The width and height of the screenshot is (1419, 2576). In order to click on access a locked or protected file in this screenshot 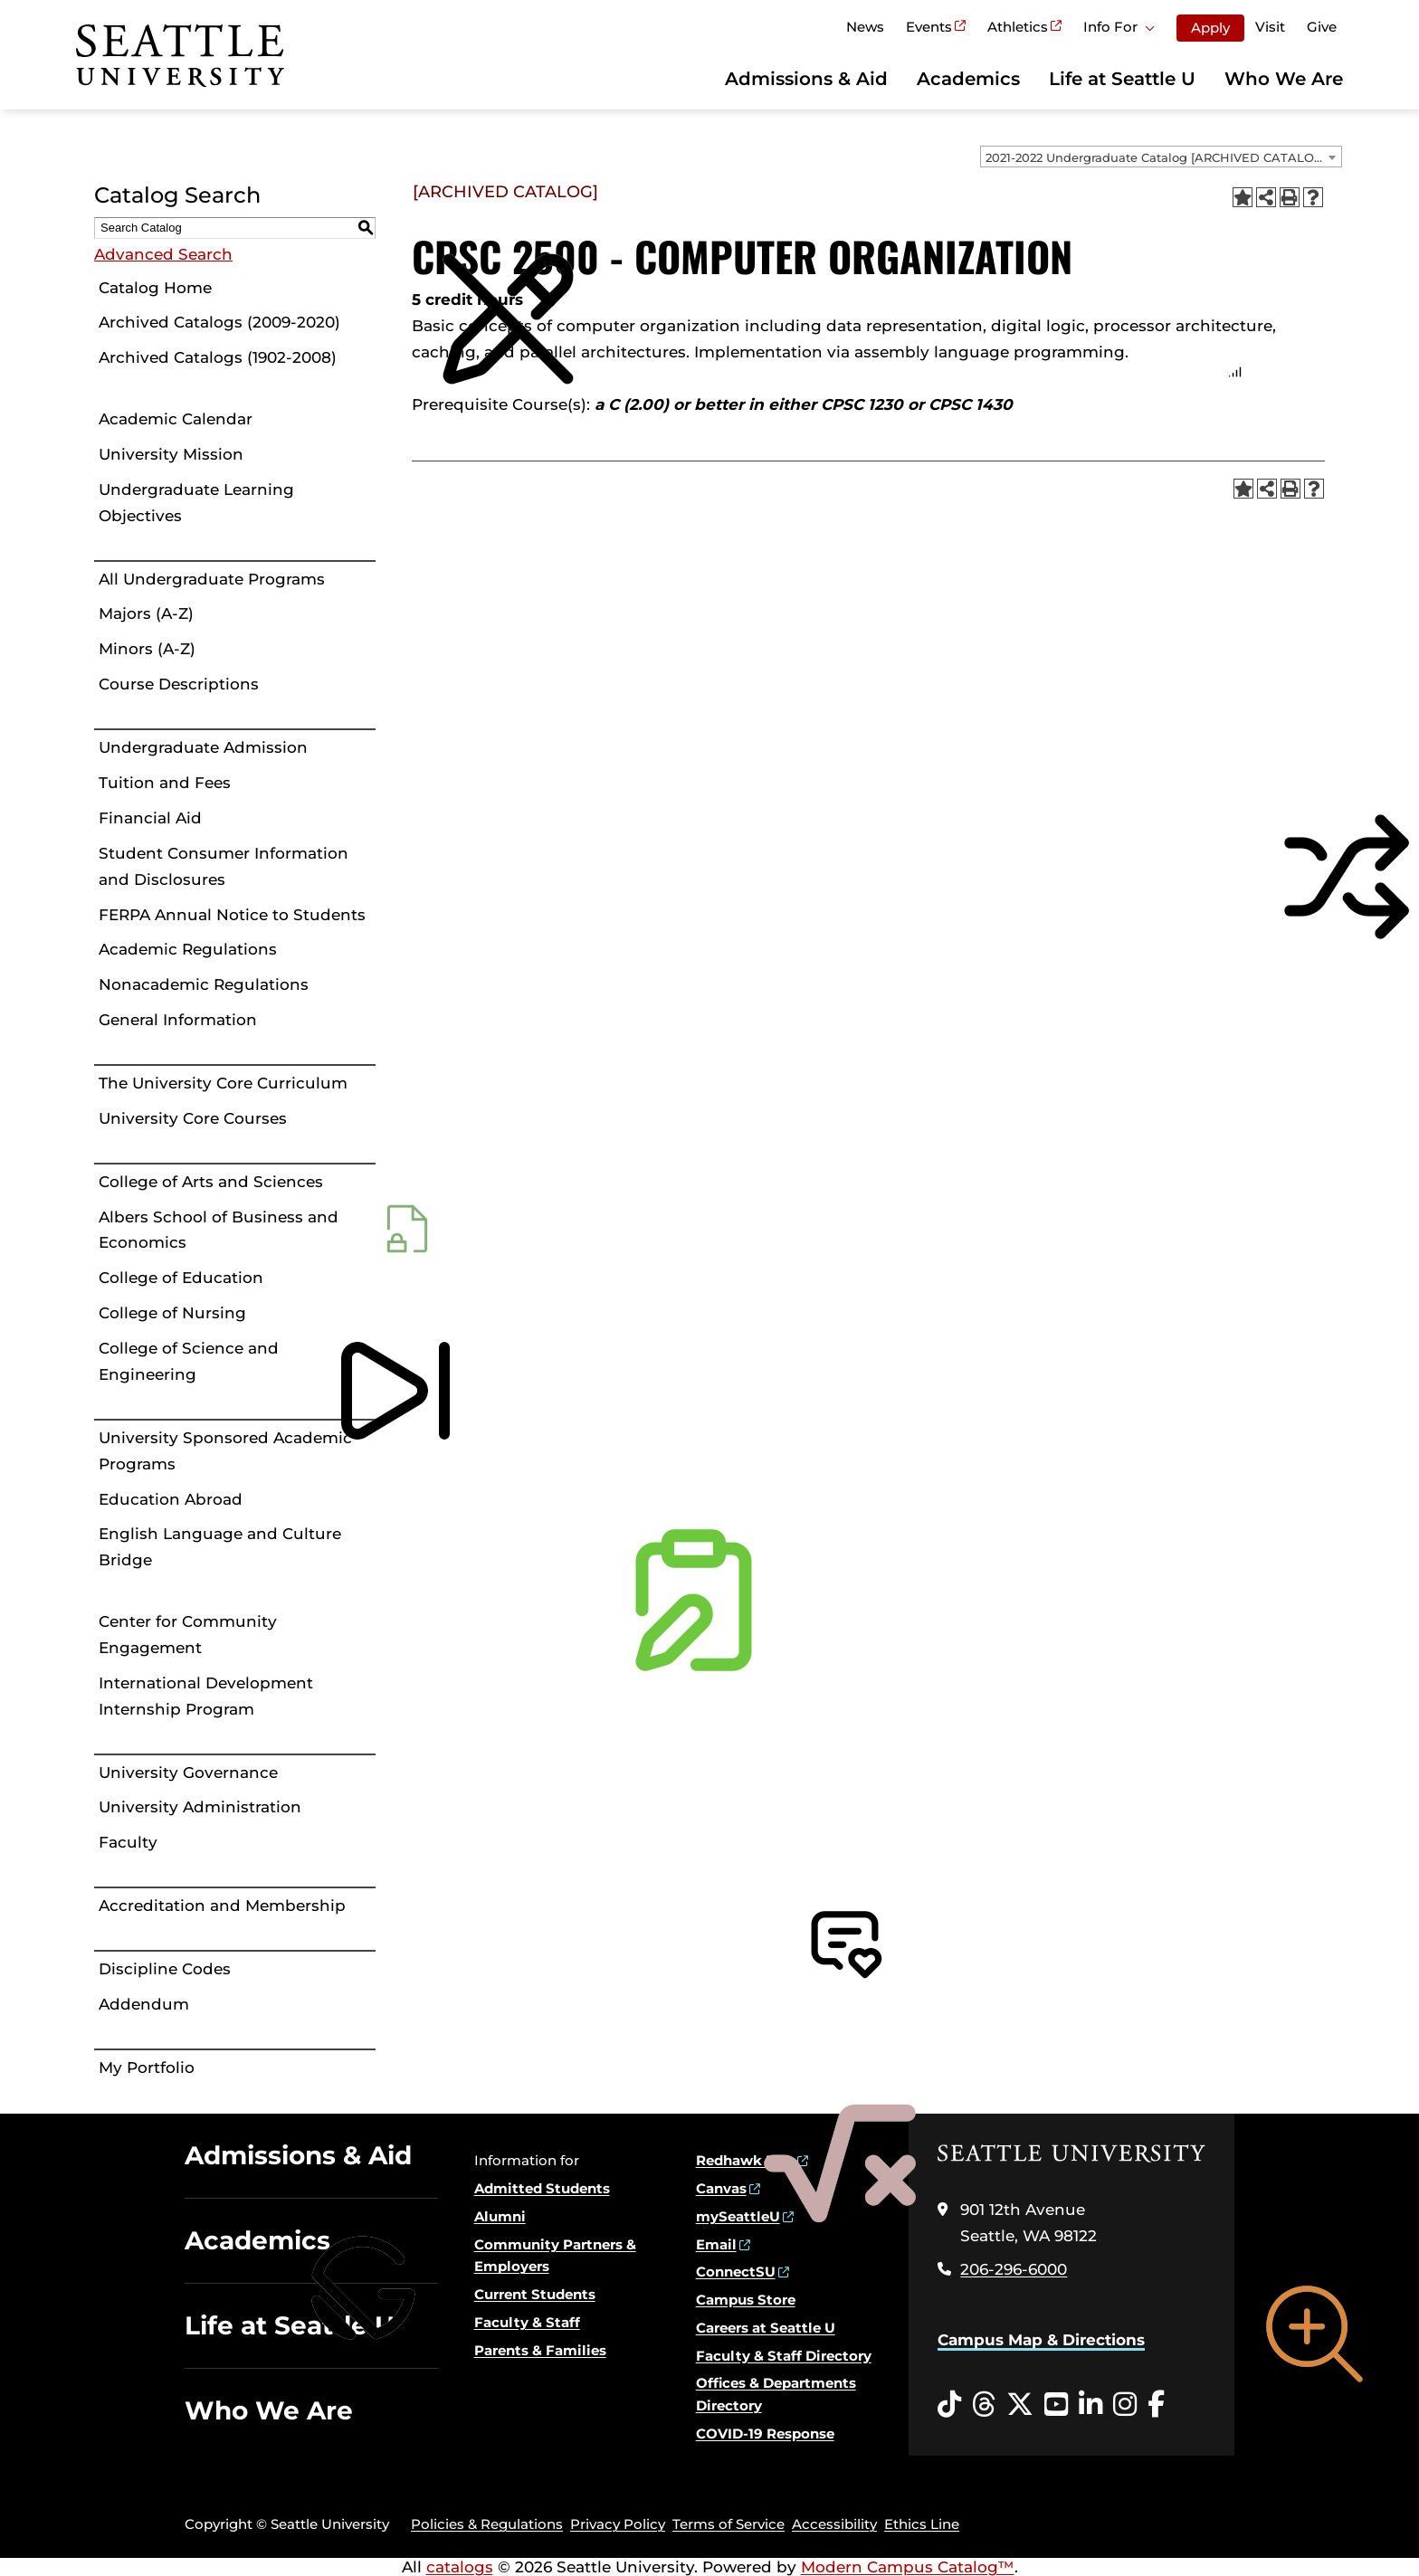, I will do `click(407, 1229)`.